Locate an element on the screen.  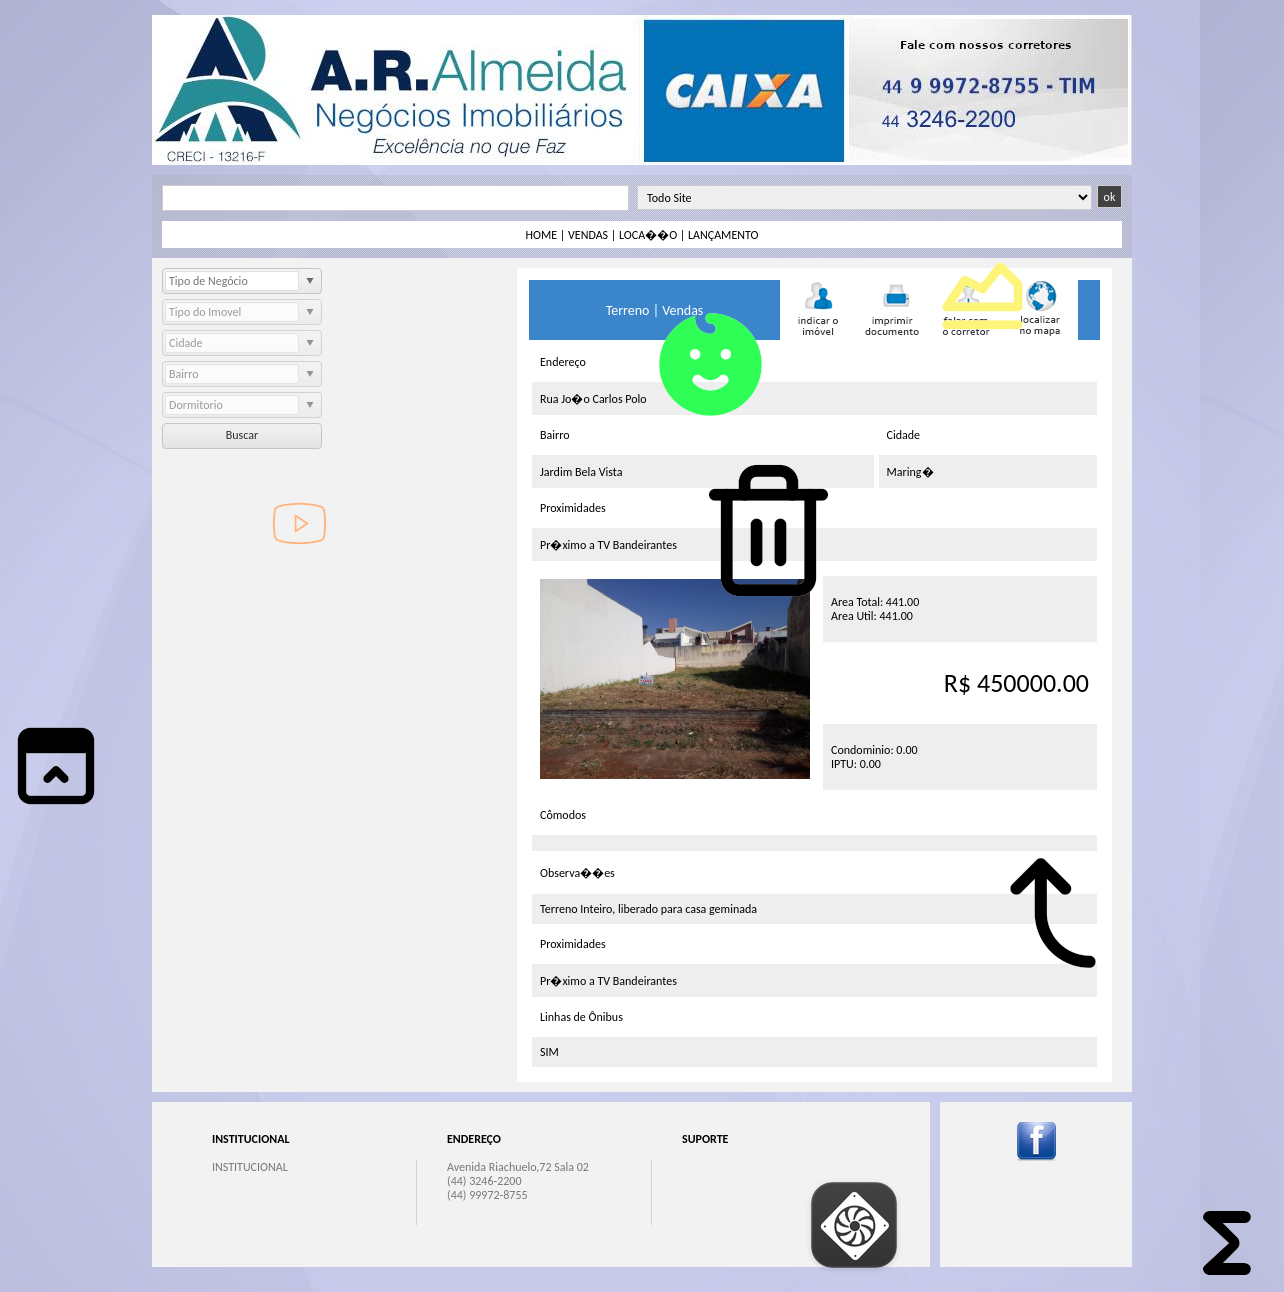
insert a mathematical function or formula is located at coordinates (1227, 1243).